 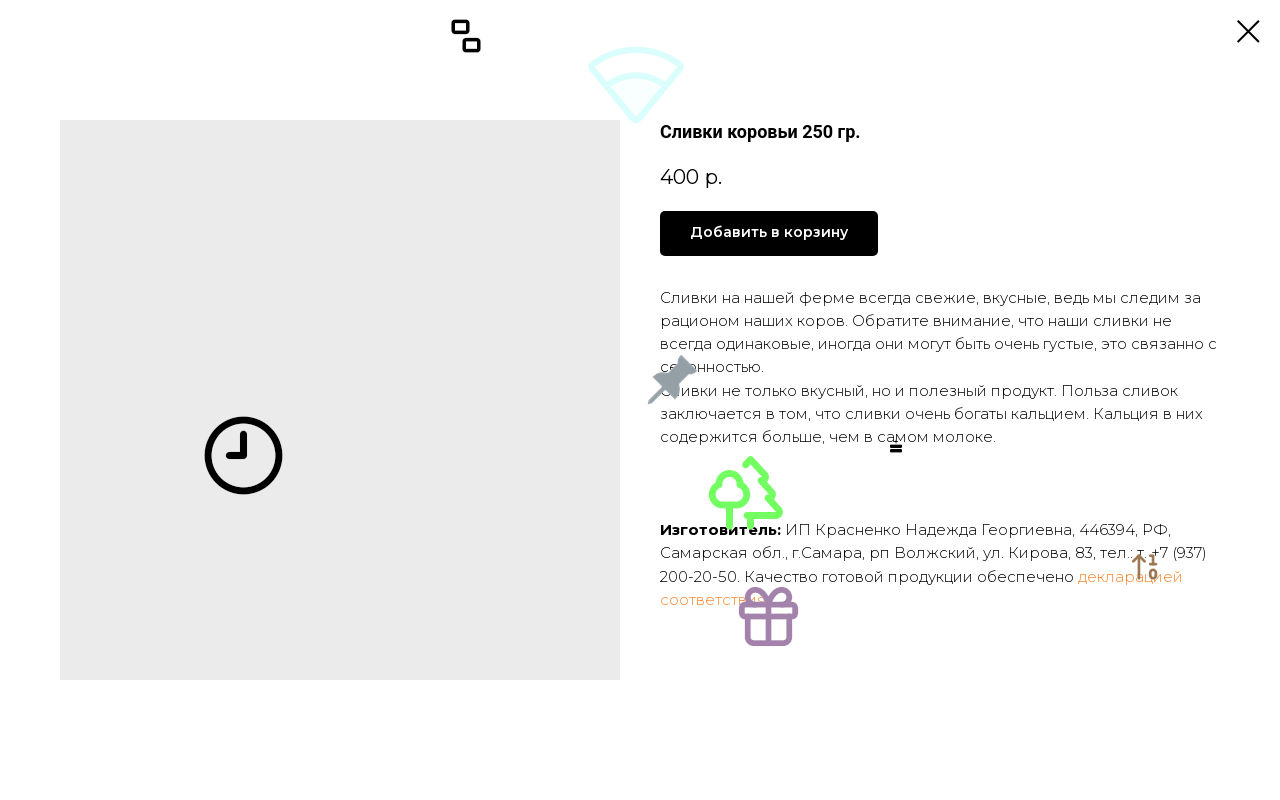 What do you see at coordinates (1146, 567) in the screenshot?
I see `sort numerically in descending order (high to low)` at bounding box center [1146, 567].